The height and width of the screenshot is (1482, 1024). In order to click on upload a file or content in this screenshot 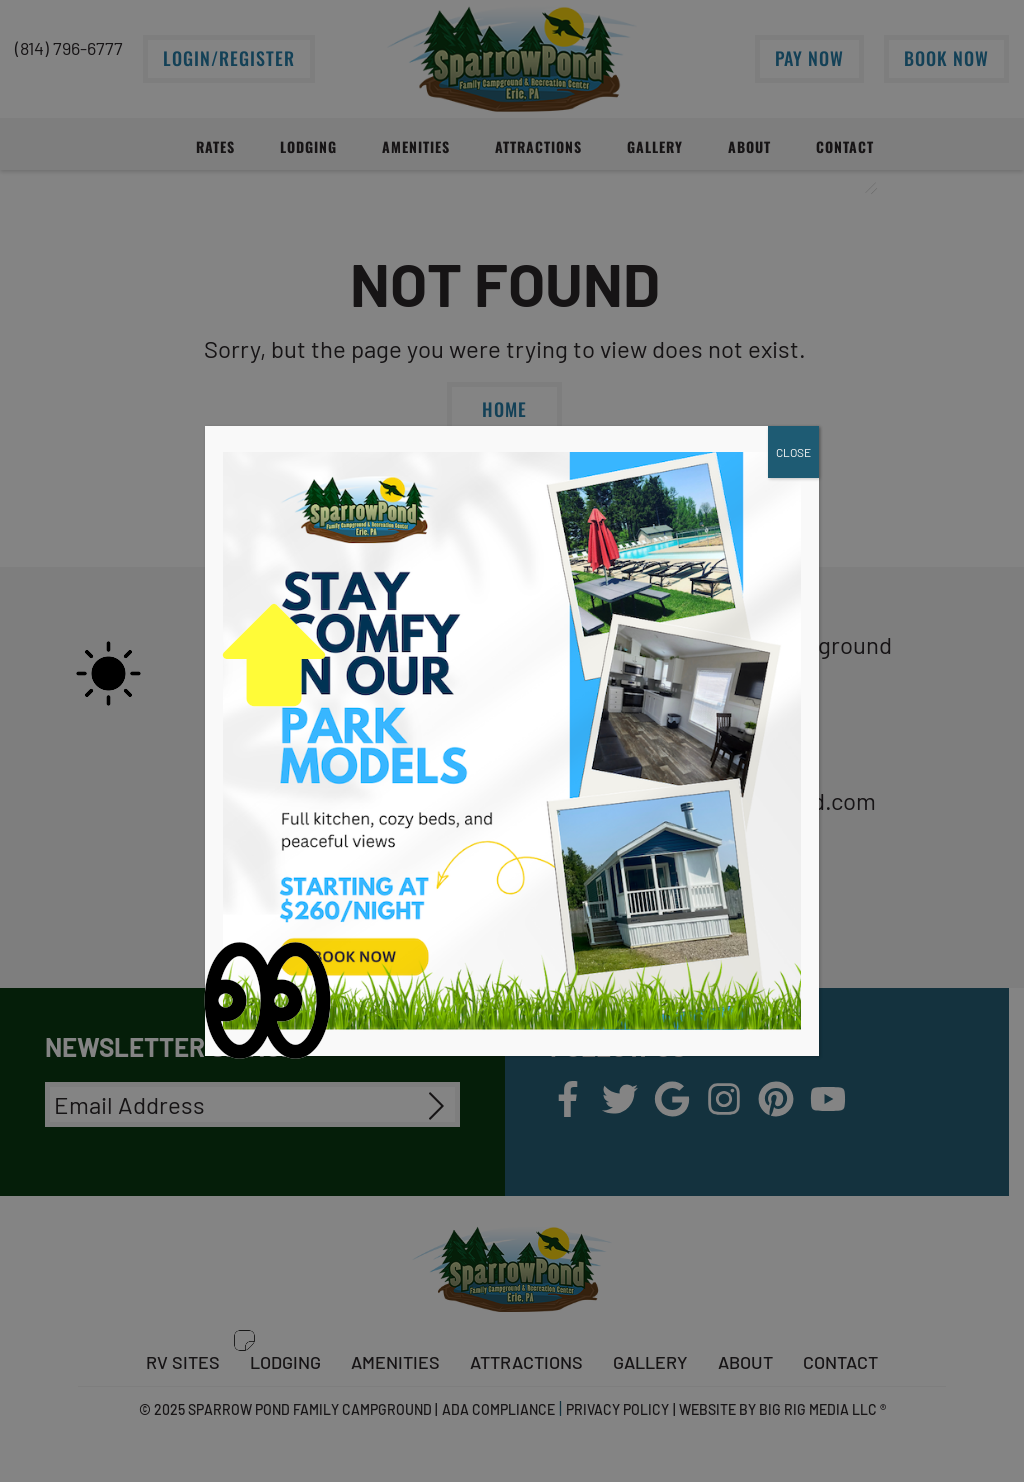, I will do `click(274, 659)`.